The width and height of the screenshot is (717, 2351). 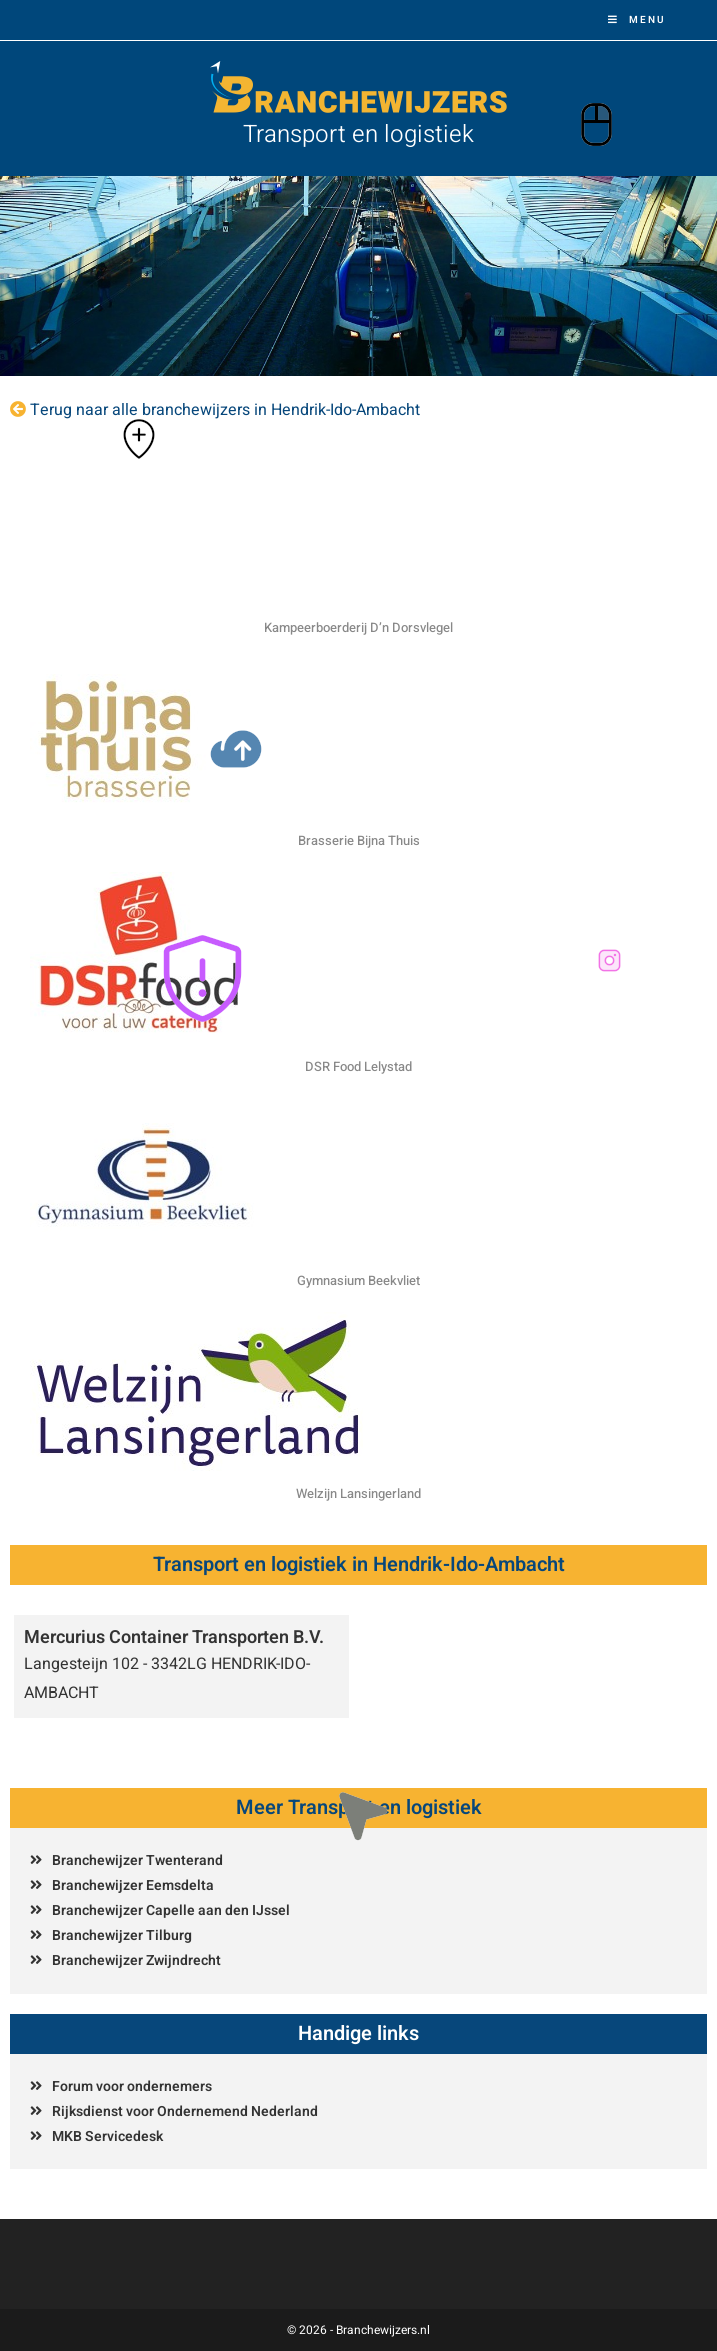 I want to click on upload file to cloud storage, so click(x=236, y=749).